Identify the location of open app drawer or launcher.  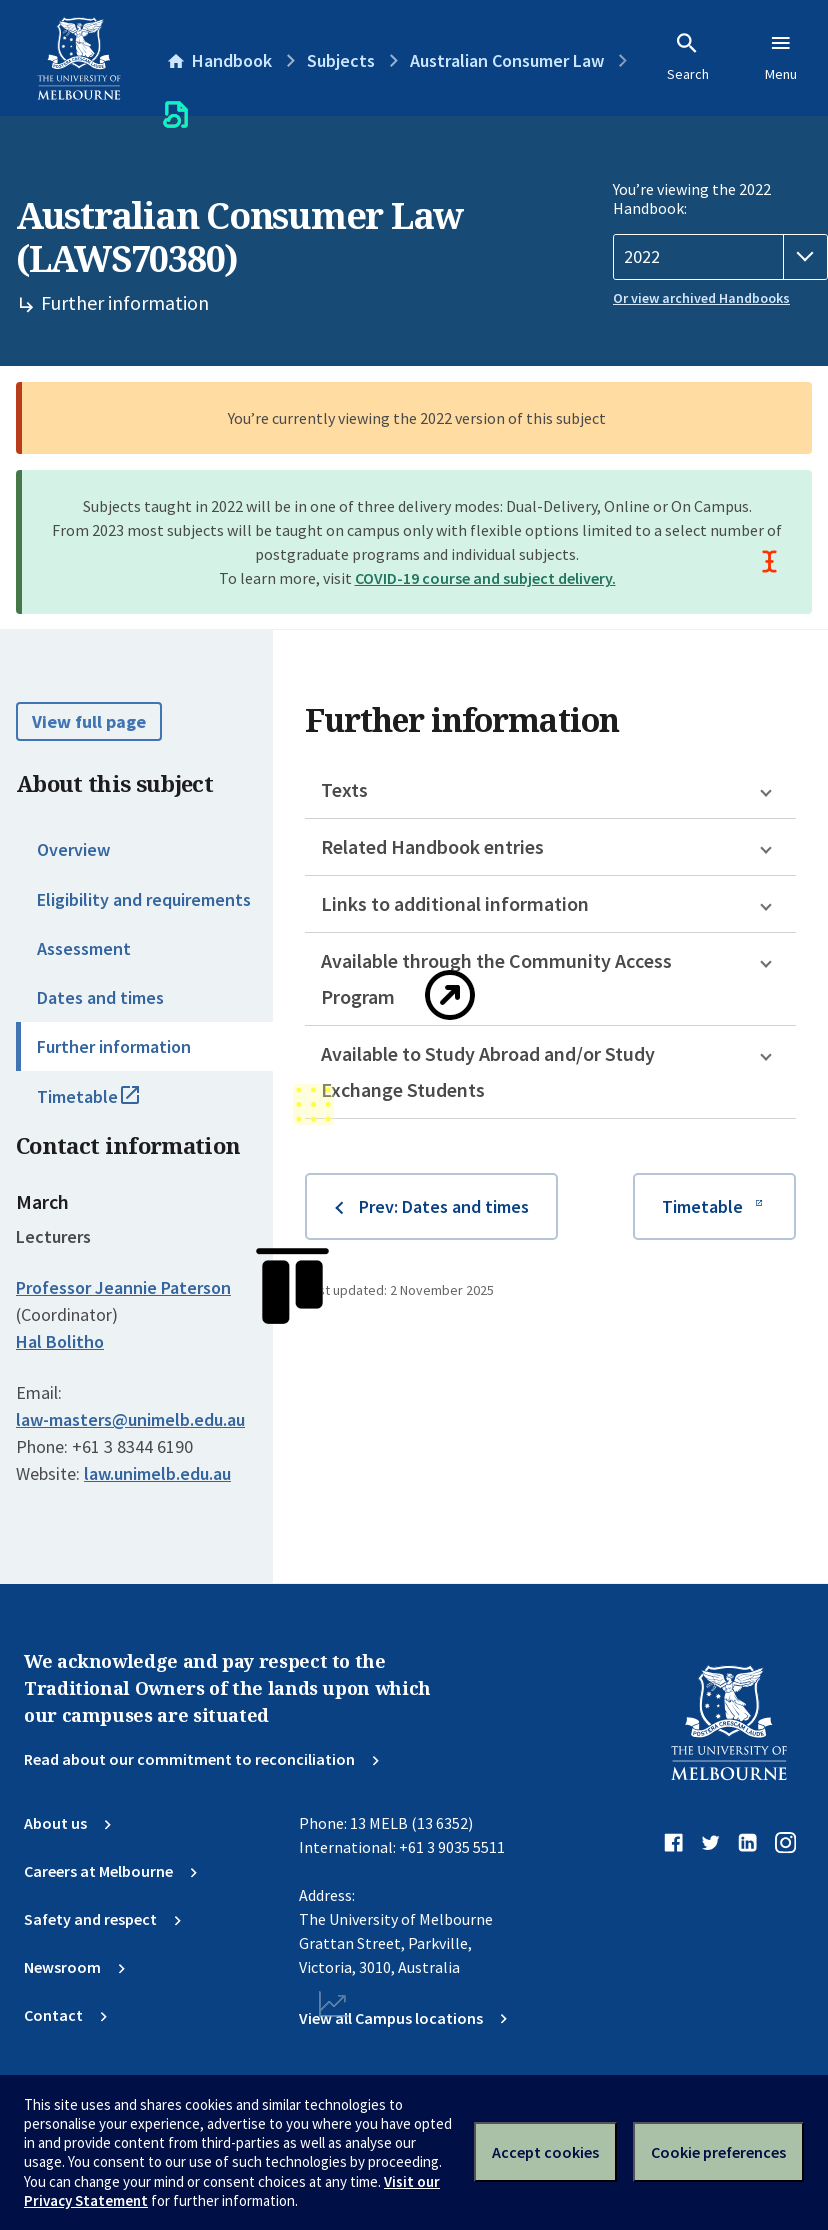
(313, 1104).